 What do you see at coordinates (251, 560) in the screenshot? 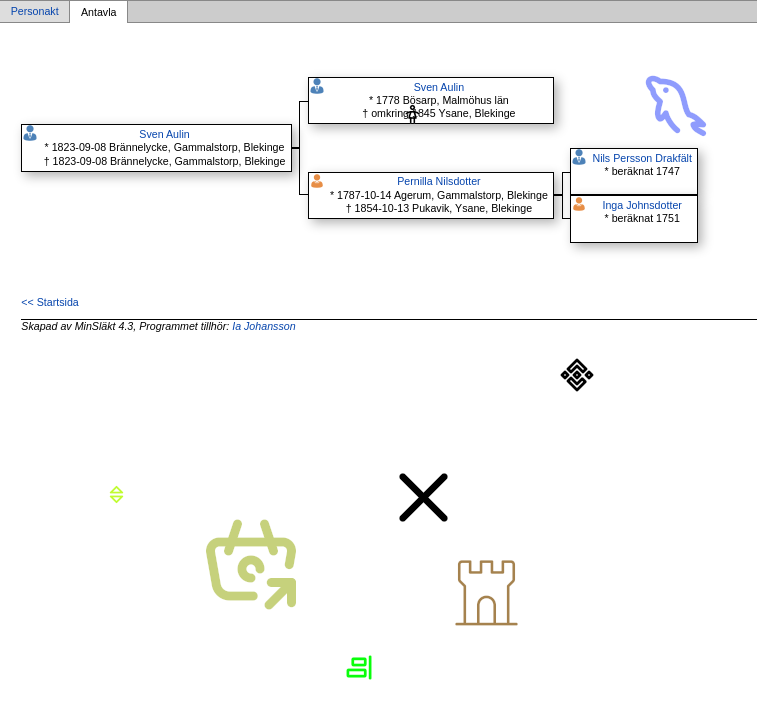
I see `share your shopping basket with others` at bounding box center [251, 560].